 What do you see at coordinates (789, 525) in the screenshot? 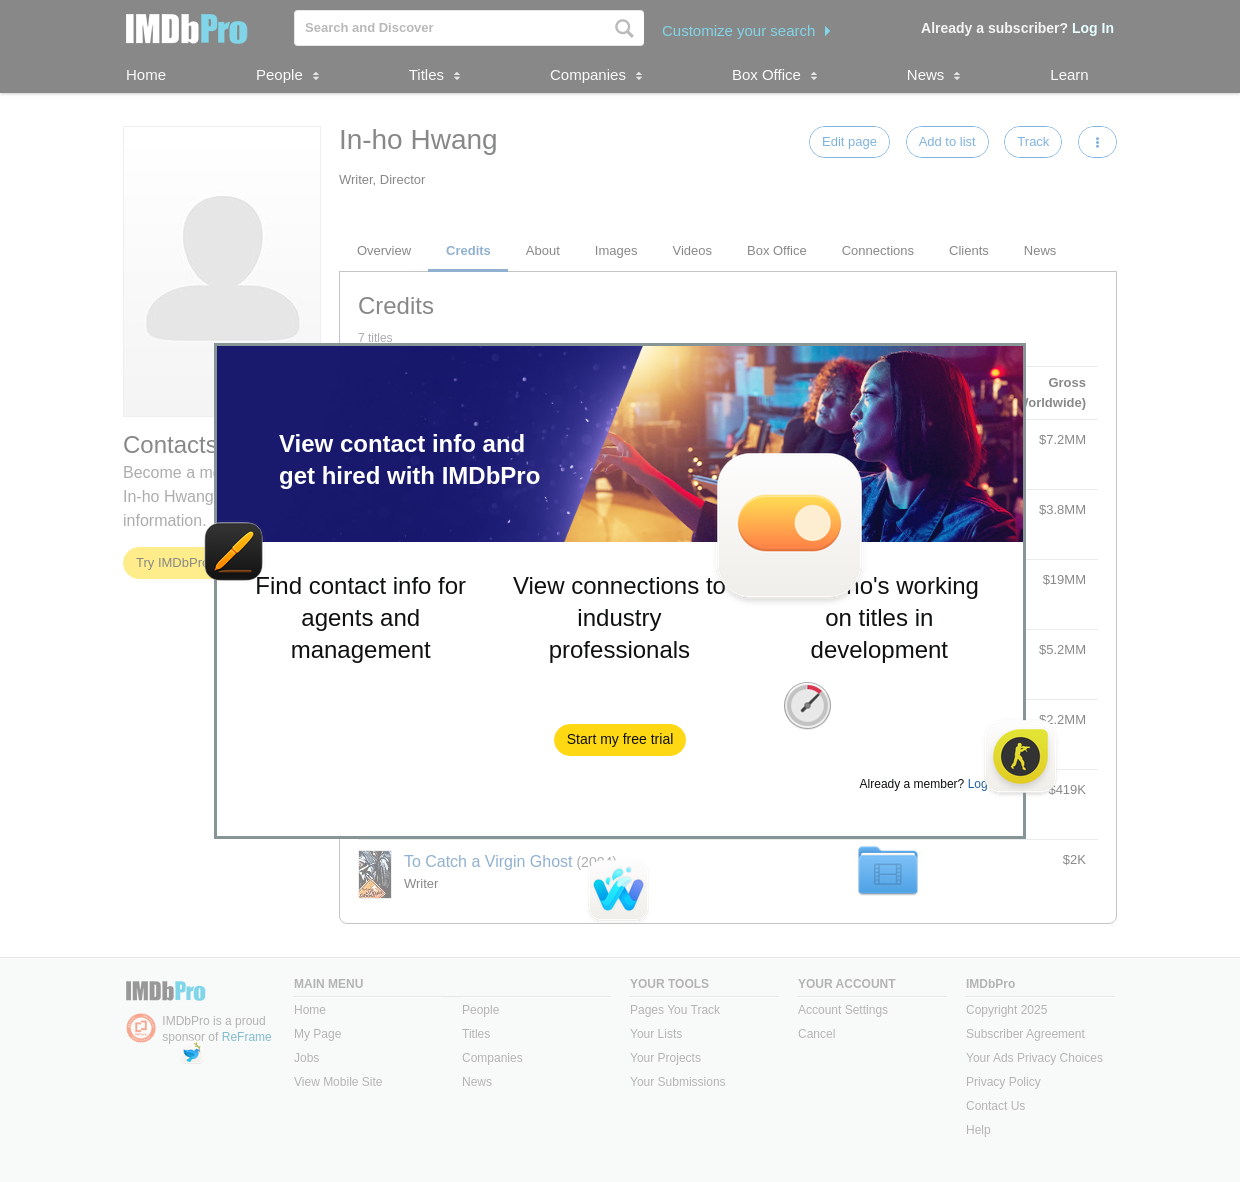
I see `open system control center settings` at bounding box center [789, 525].